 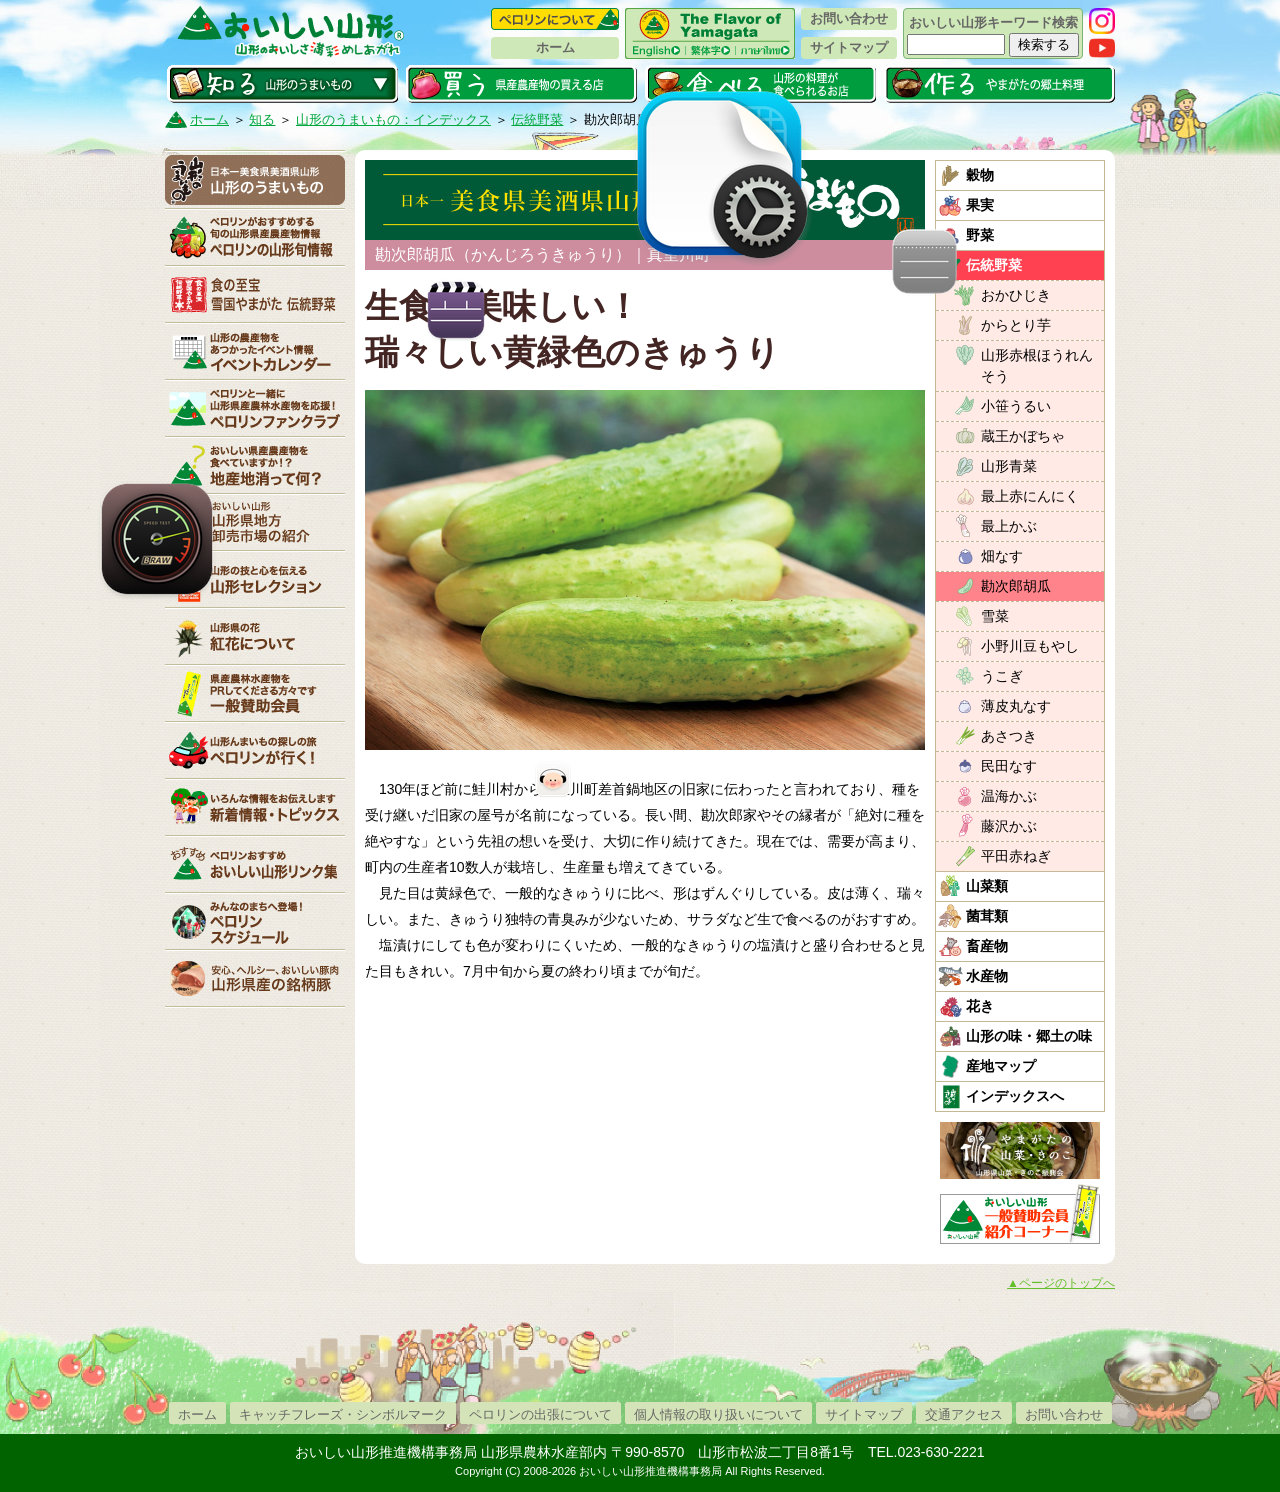 What do you see at coordinates (719, 173) in the screenshot?
I see `configure file type associations and default apps` at bounding box center [719, 173].